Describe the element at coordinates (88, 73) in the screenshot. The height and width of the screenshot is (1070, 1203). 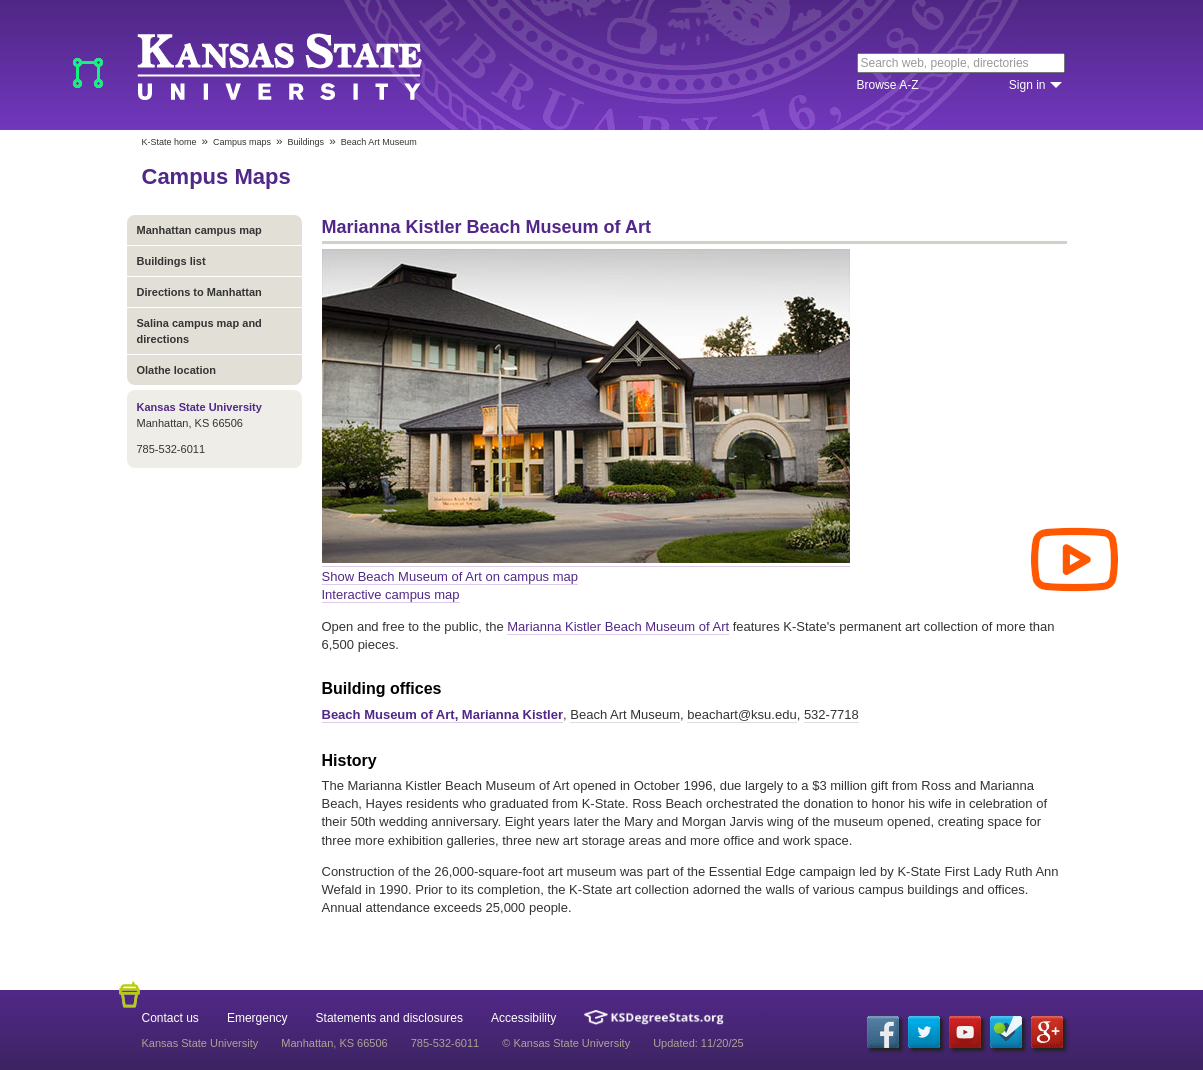
I see `connect nodes or create a path between points` at that location.